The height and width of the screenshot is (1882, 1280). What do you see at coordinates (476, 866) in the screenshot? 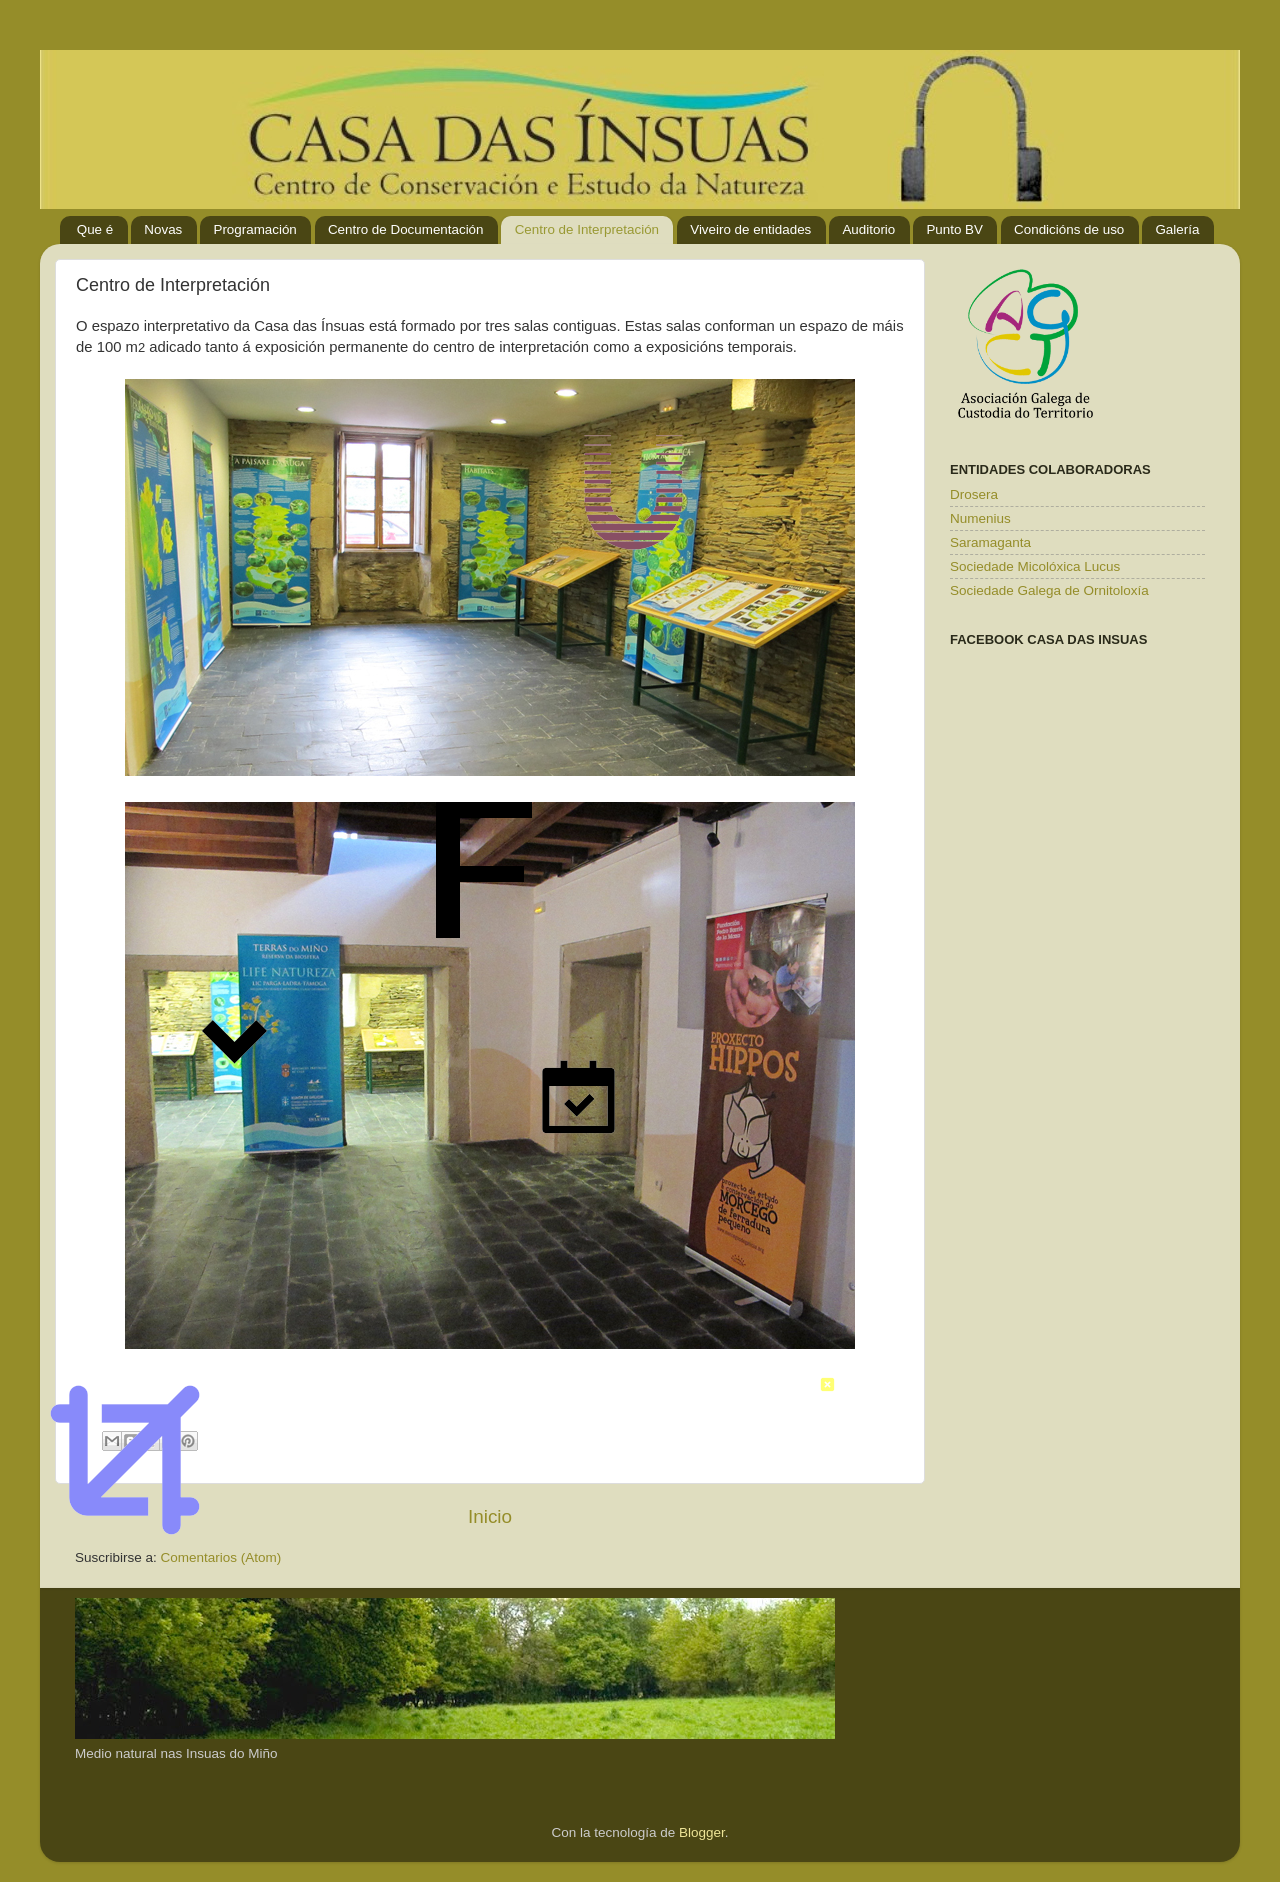
I see `switch to sans-serif font style` at bounding box center [476, 866].